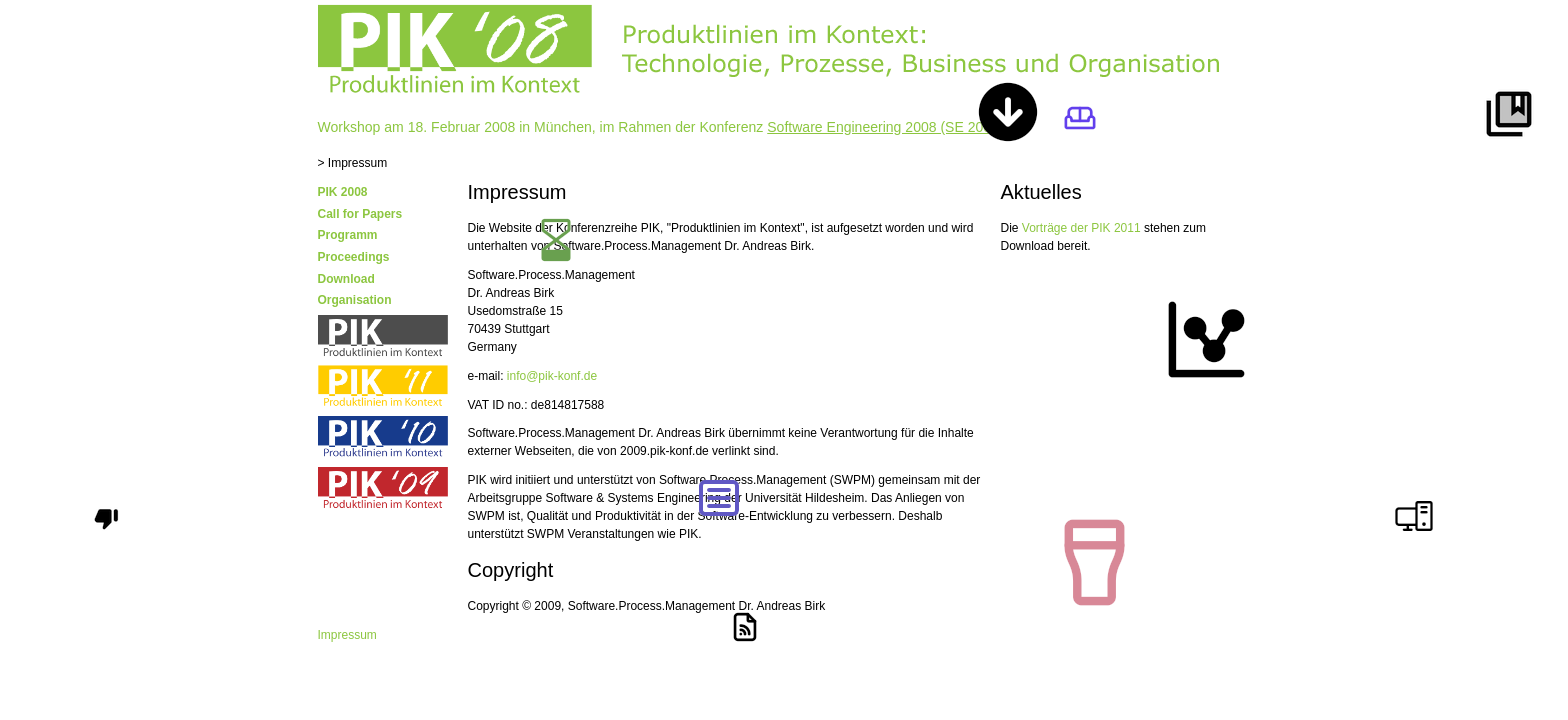  I want to click on access desktop computer settings, so click(1414, 516).